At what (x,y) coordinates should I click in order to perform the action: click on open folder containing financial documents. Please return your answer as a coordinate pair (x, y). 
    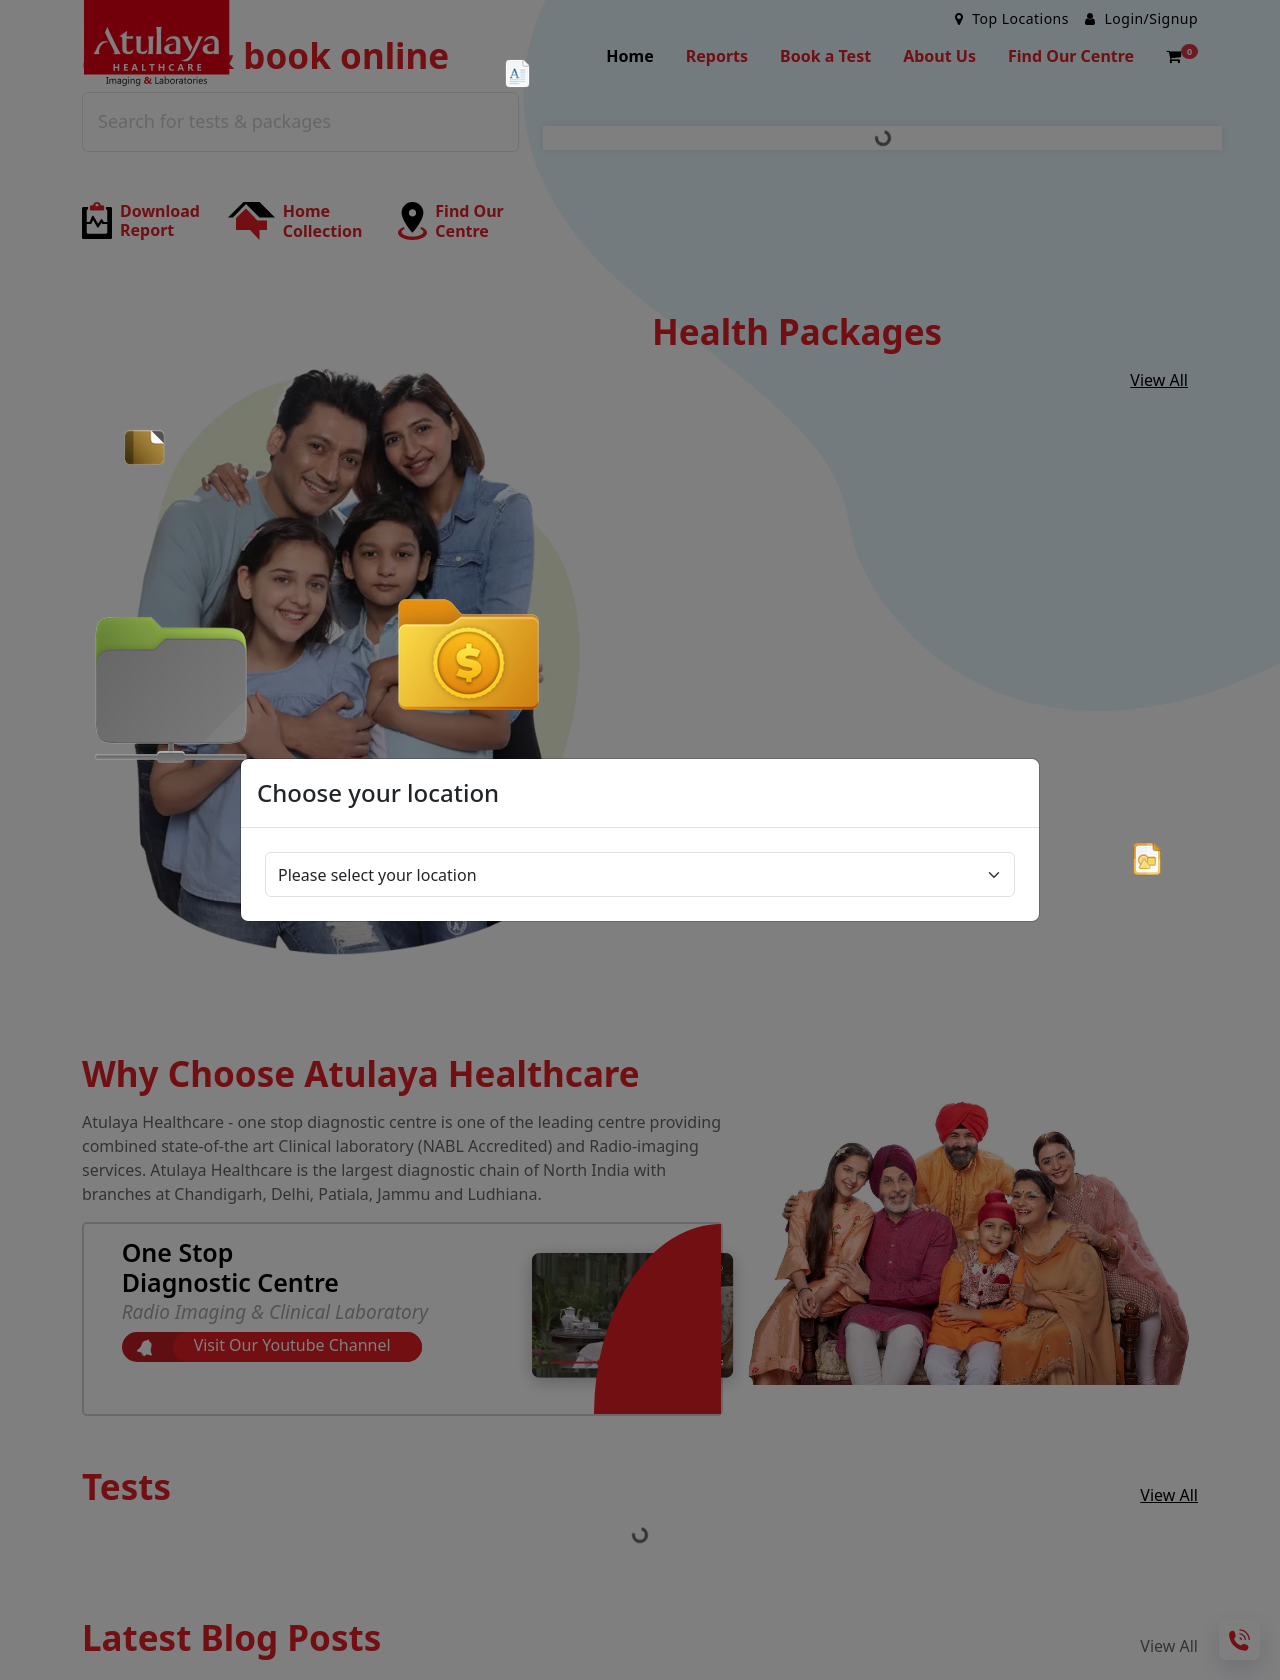
    Looking at the image, I should click on (468, 658).